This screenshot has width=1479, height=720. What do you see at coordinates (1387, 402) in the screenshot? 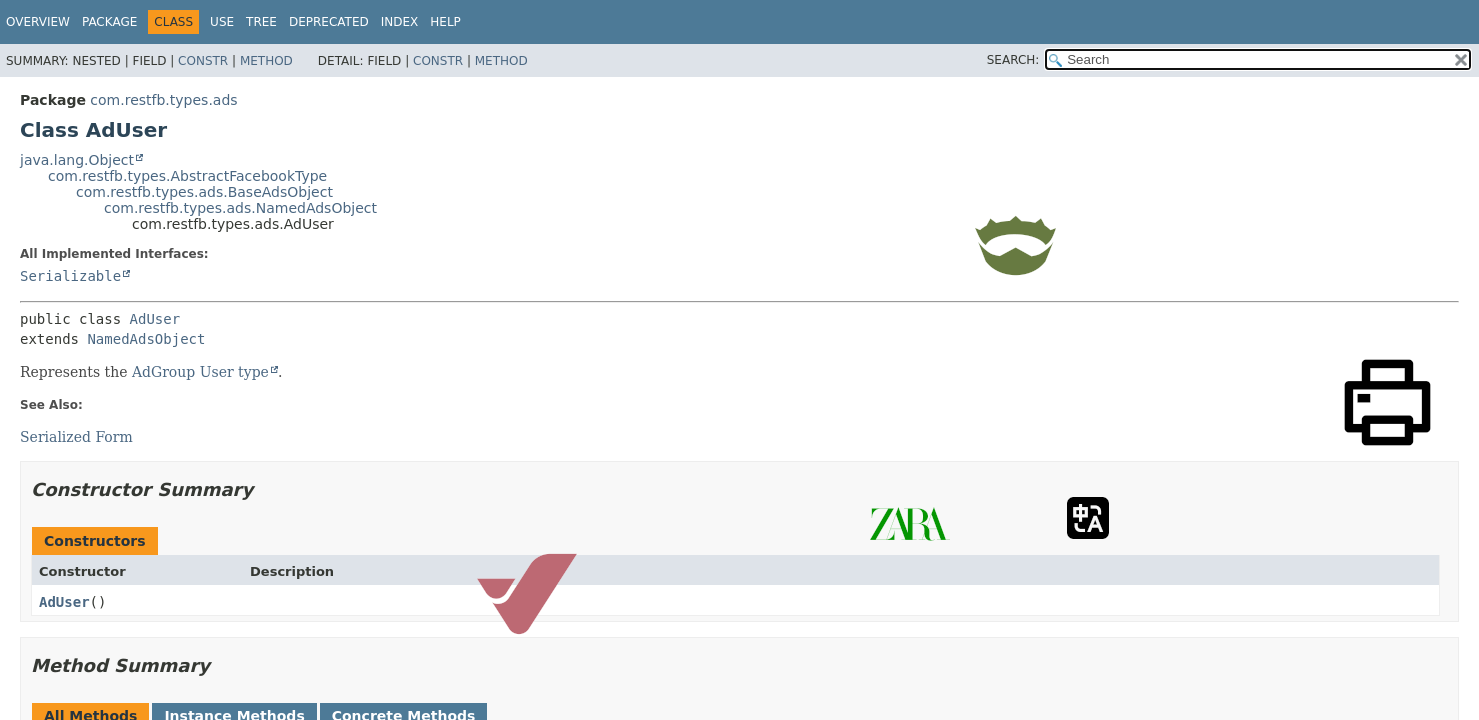
I see `print the current document` at bounding box center [1387, 402].